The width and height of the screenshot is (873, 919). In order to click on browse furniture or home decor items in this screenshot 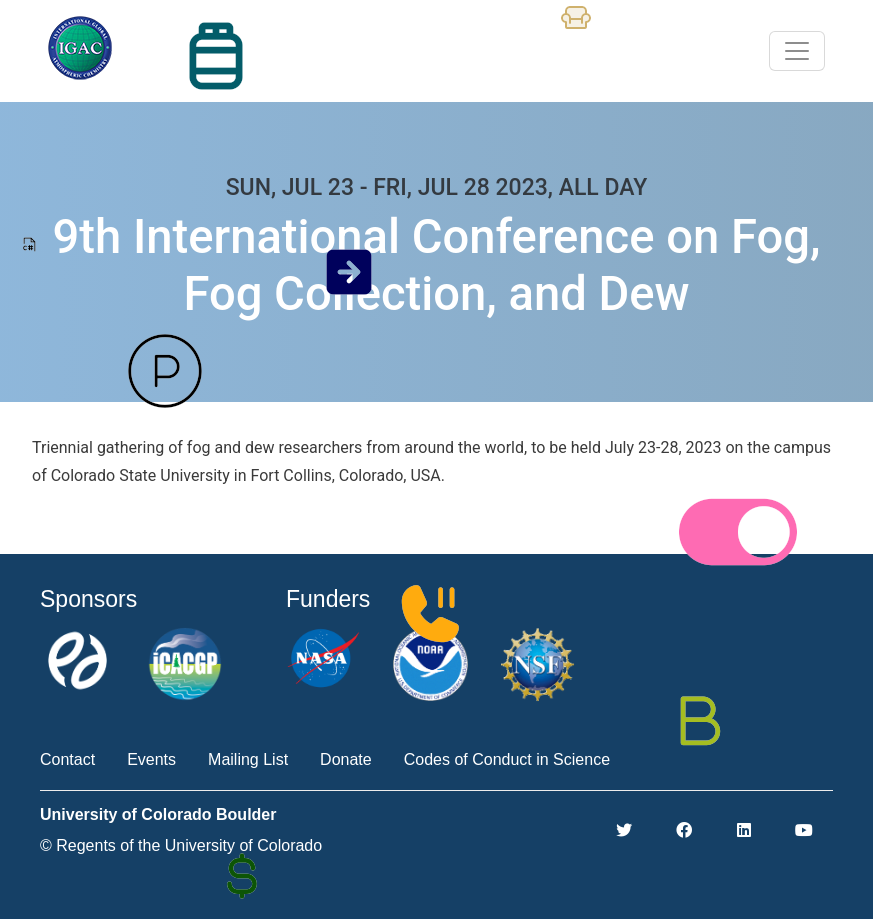, I will do `click(576, 18)`.